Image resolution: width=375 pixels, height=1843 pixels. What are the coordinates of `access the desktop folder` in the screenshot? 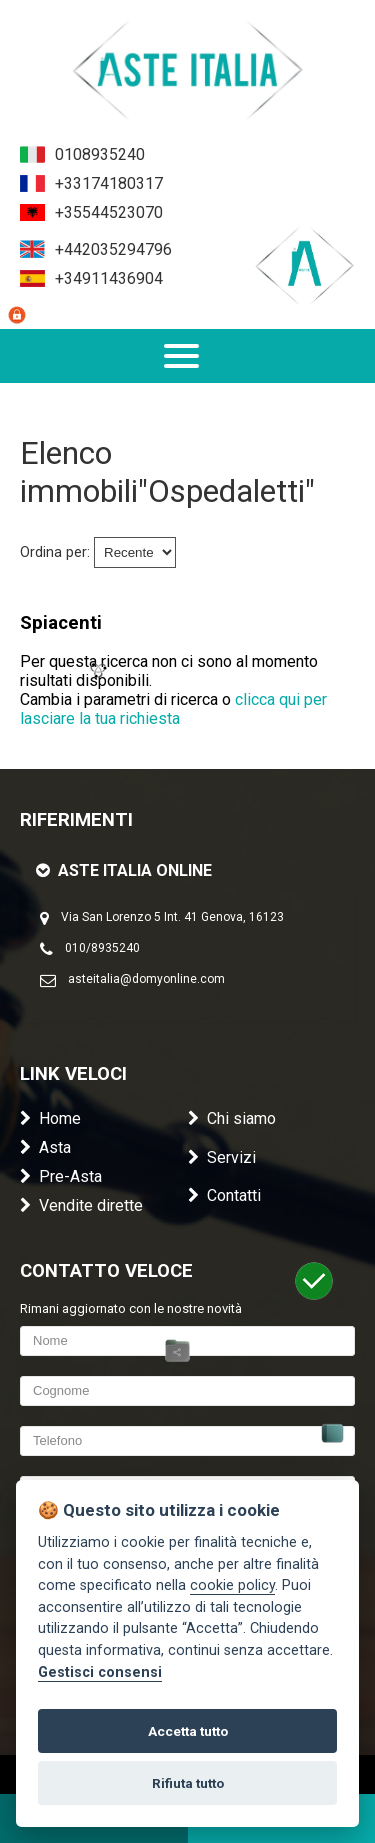 It's located at (332, 1432).